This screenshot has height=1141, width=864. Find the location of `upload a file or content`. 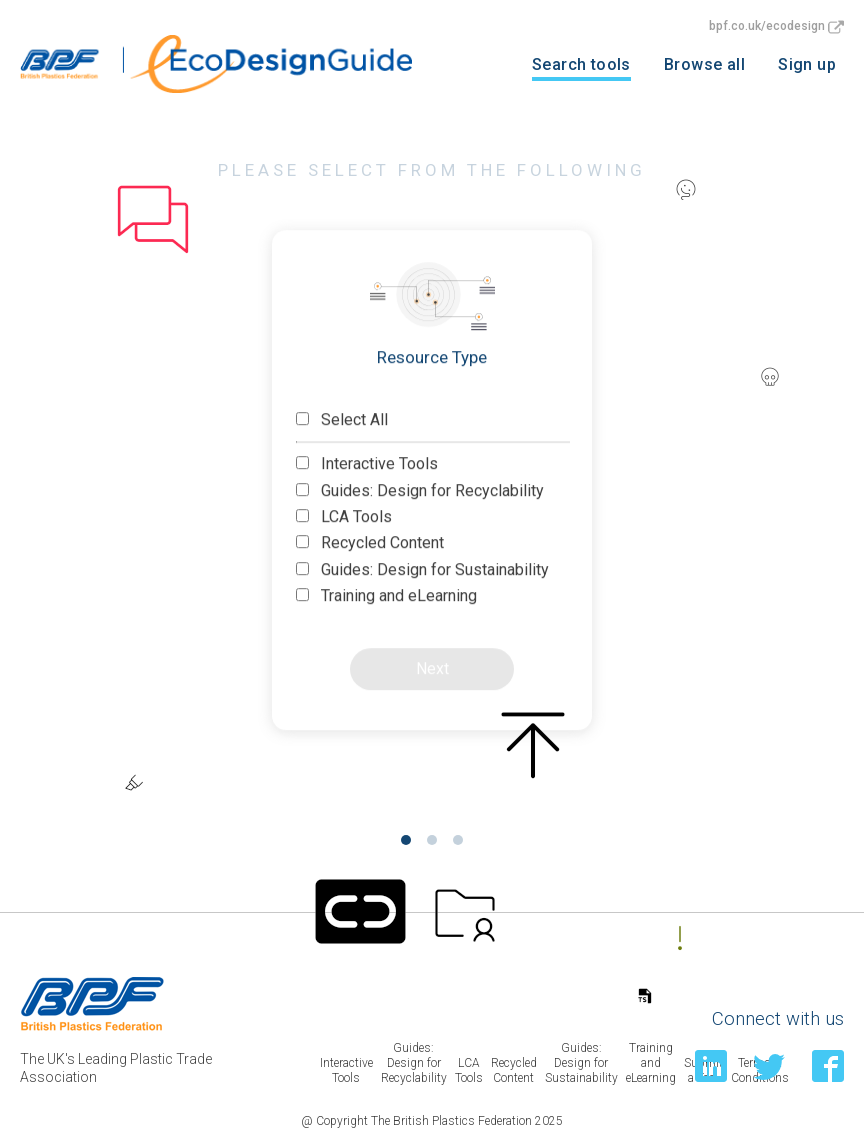

upload a file or content is located at coordinates (533, 744).